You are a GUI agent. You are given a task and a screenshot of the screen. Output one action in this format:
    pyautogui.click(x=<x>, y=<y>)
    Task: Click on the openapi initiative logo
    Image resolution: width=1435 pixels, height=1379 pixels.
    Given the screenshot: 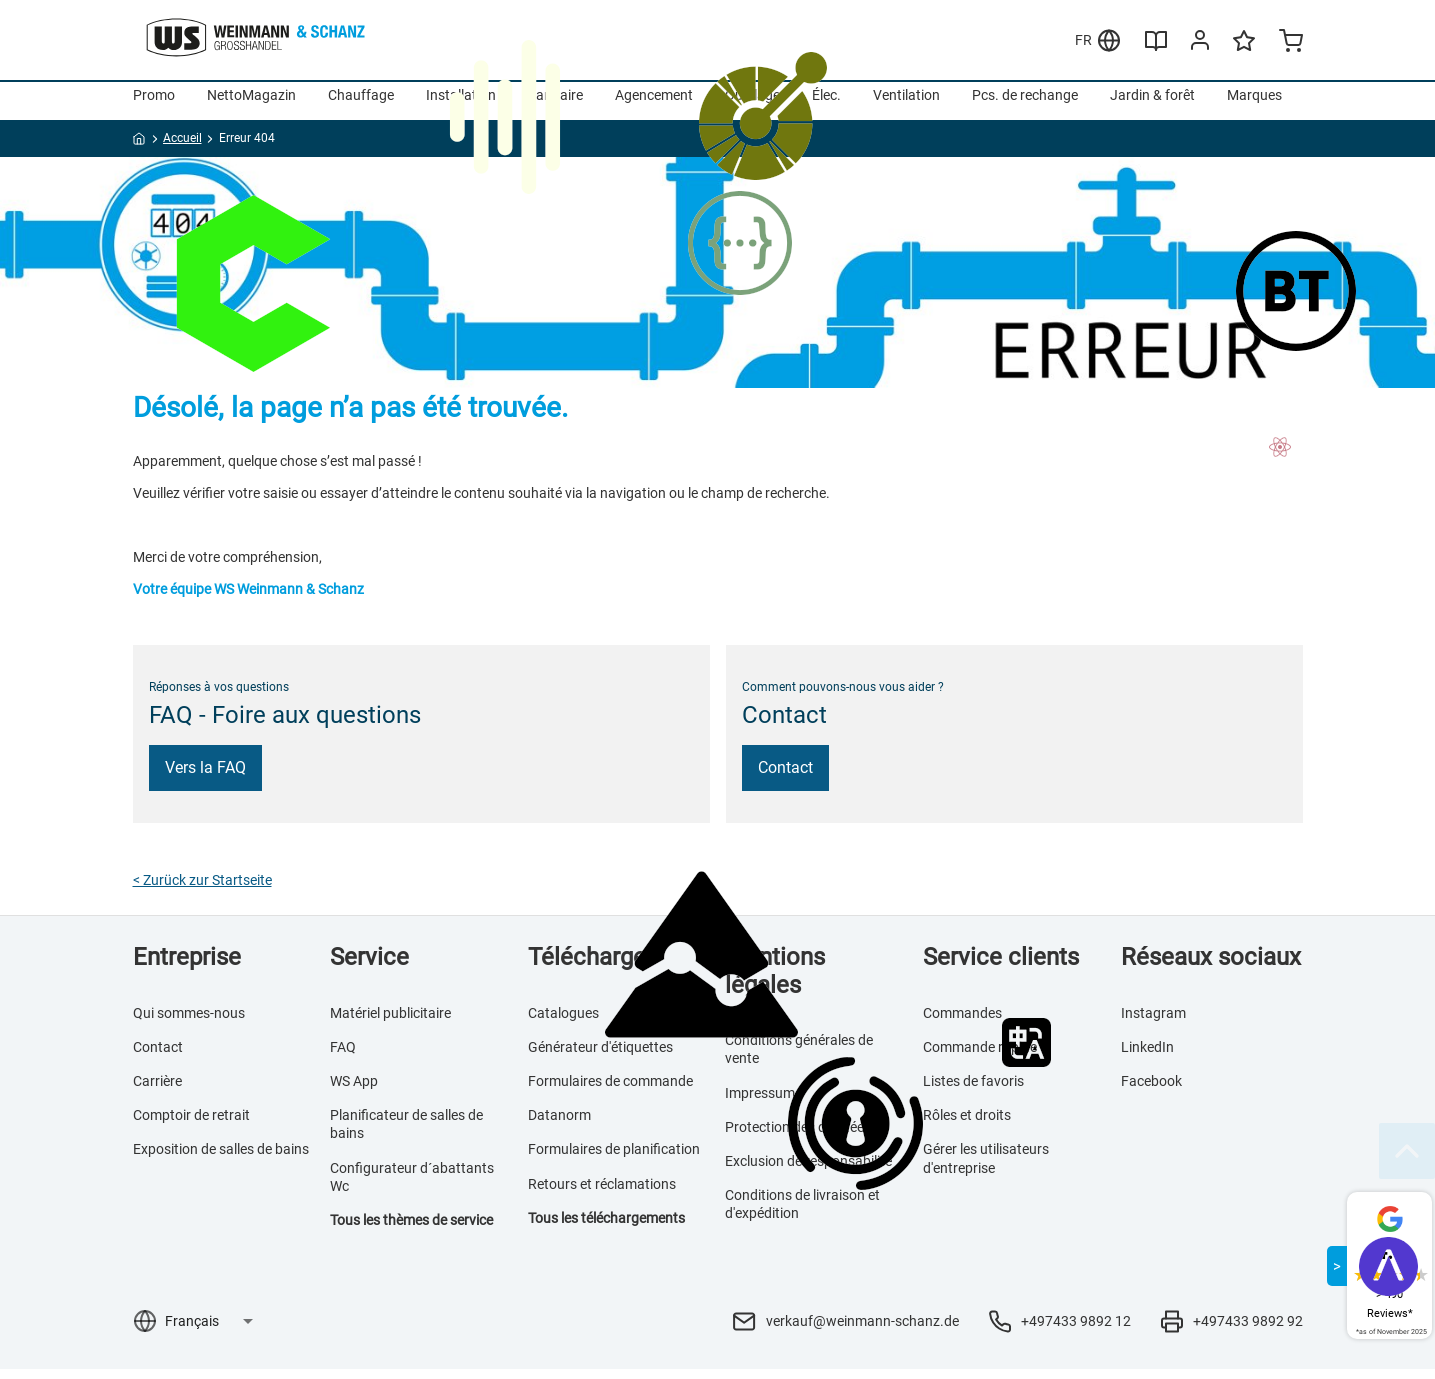 What is the action you would take?
    pyautogui.click(x=763, y=116)
    